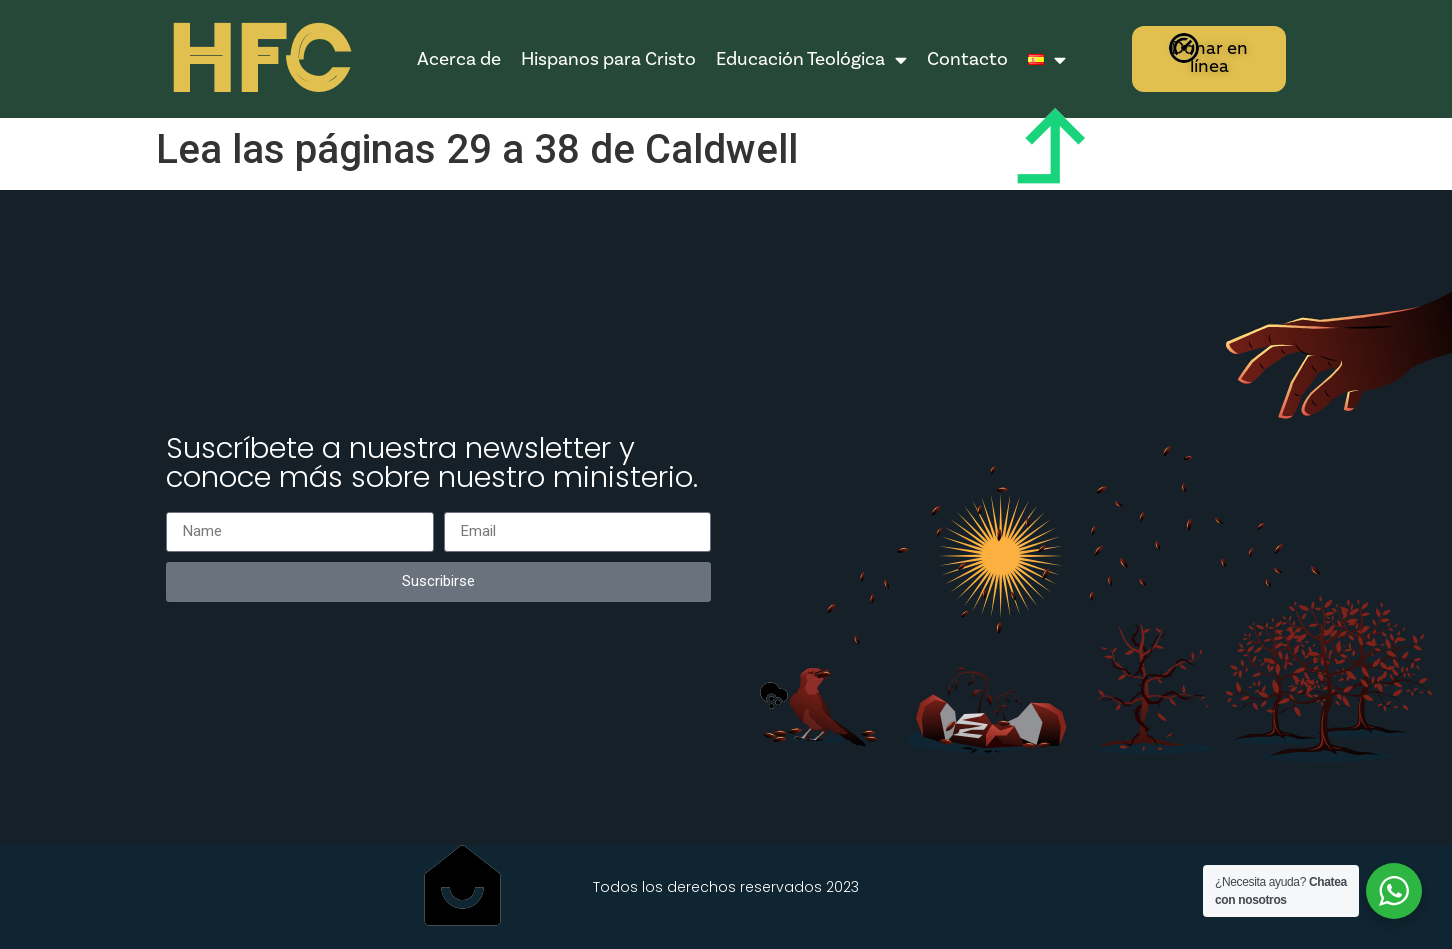 The width and height of the screenshot is (1452, 949). I want to click on indicates hail weather conditions, so click(774, 695).